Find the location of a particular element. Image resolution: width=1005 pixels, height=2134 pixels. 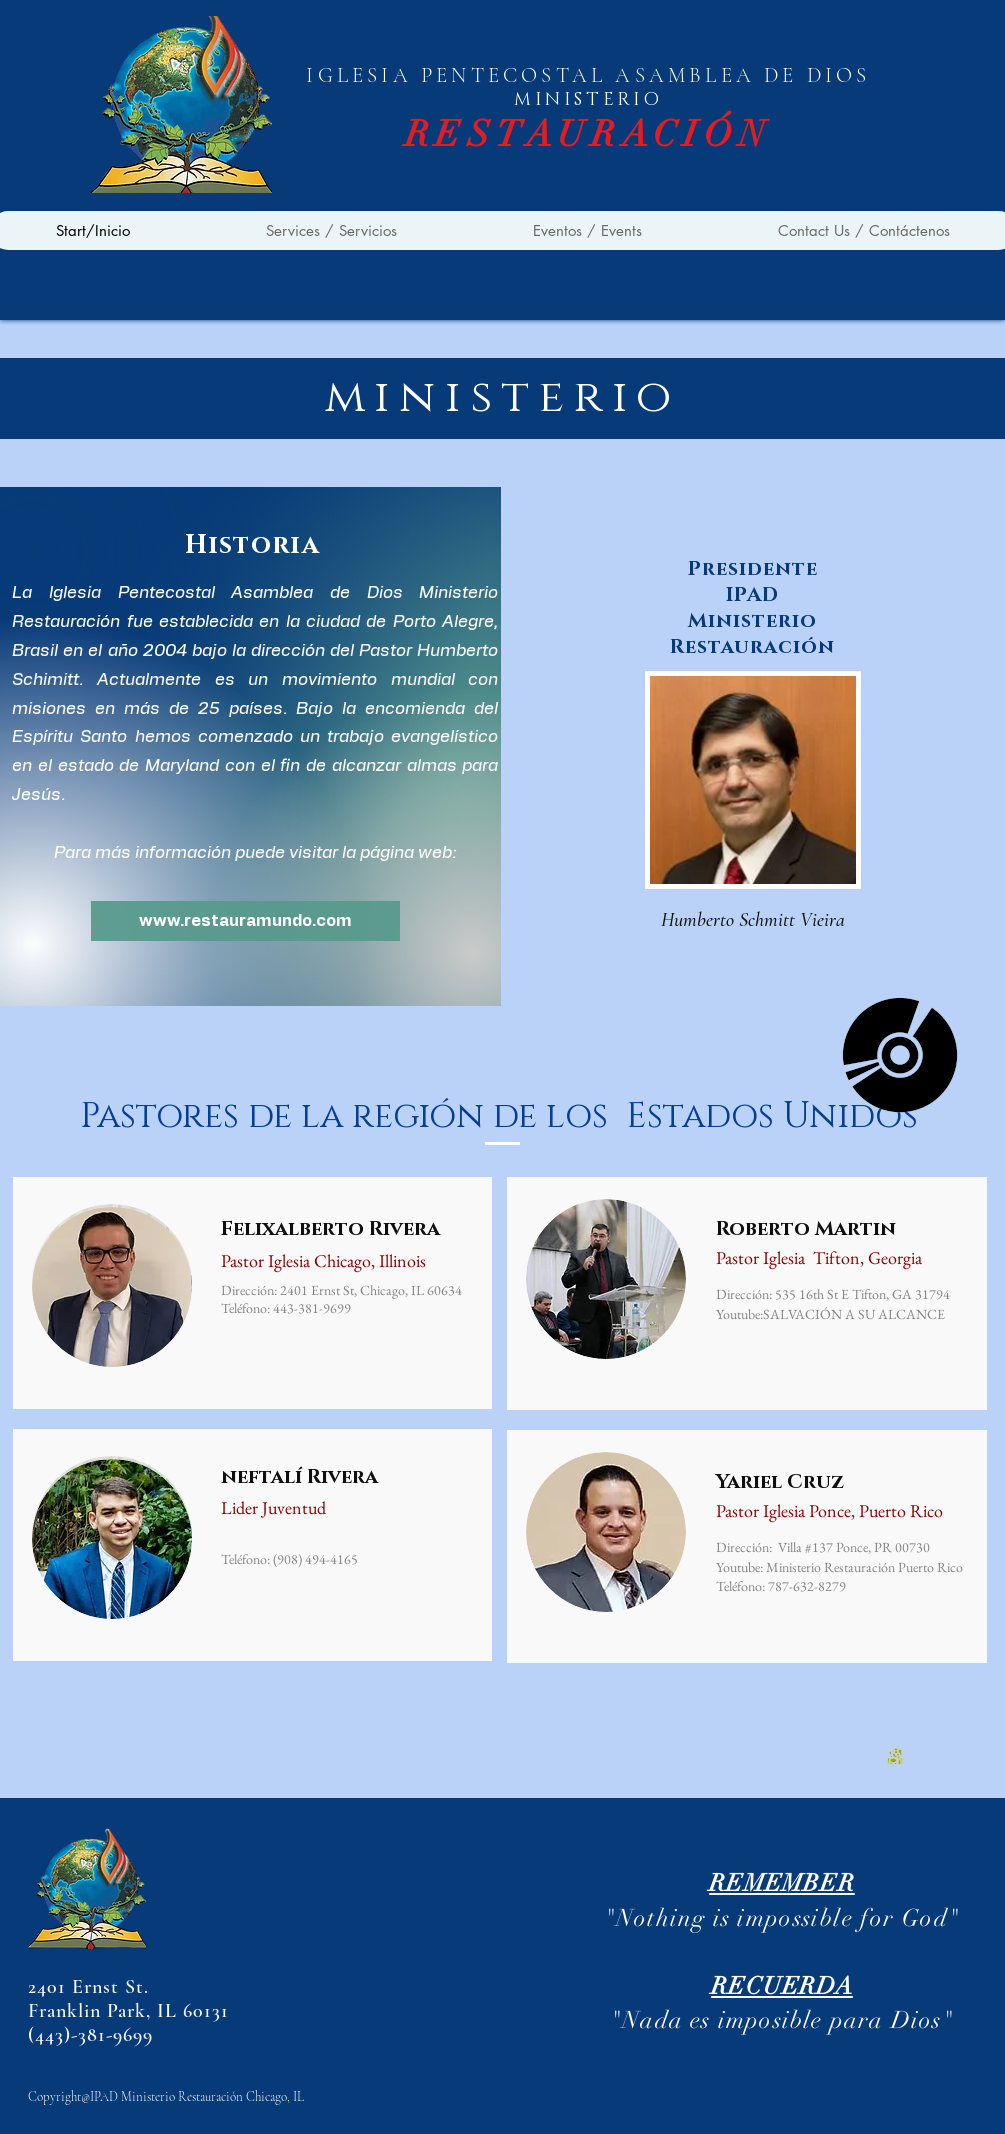

the emperor tarot card is located at coordinates (895, 1756).